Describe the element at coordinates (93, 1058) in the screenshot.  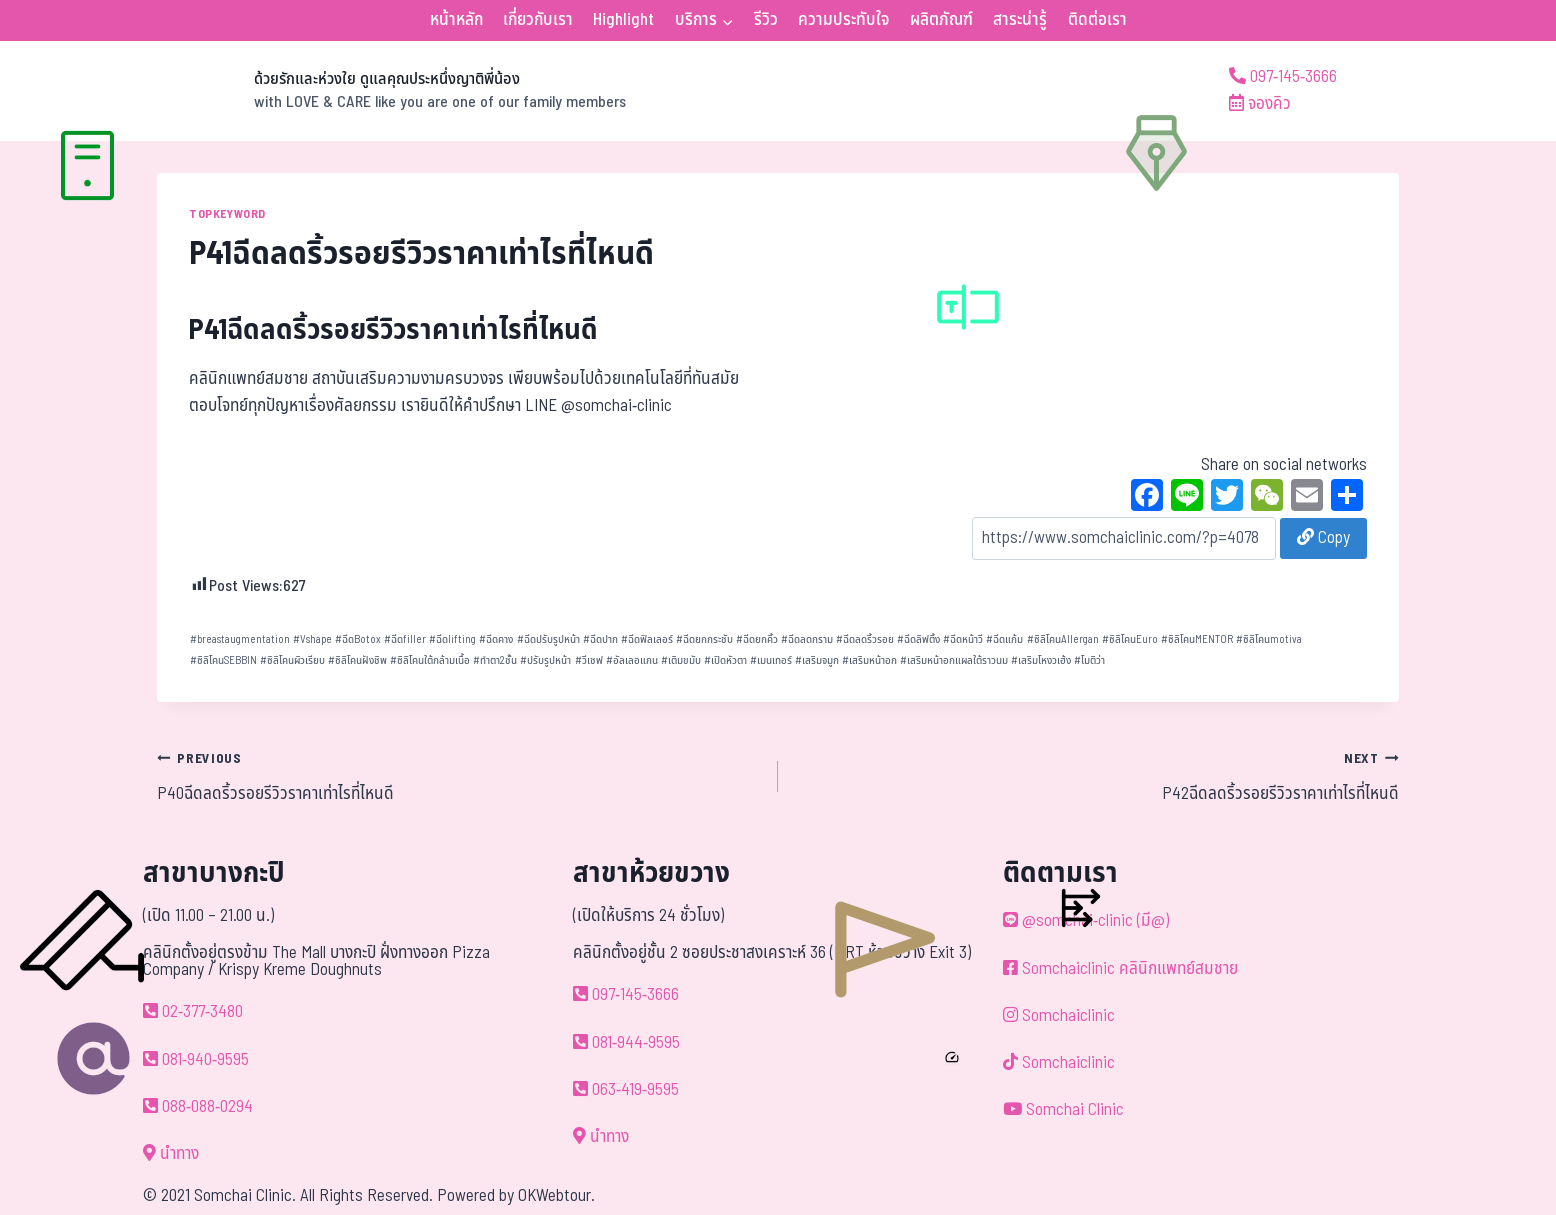
I see `enter or view email address` at that location.